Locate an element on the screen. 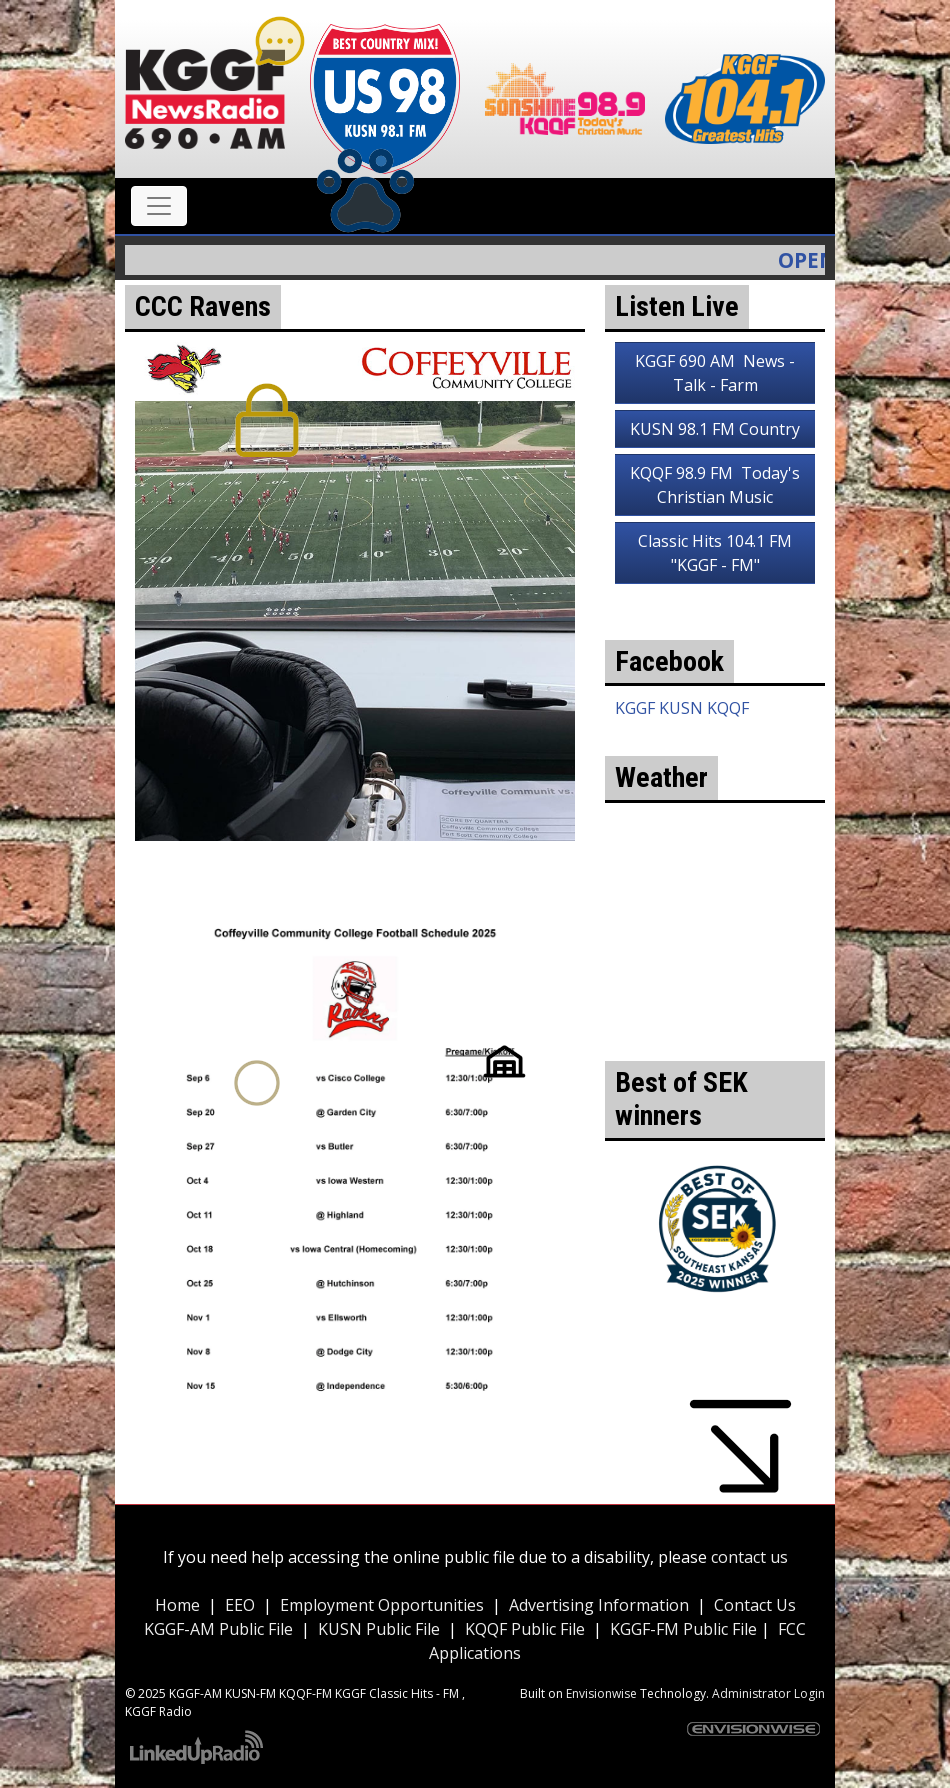 The width and height of the screenshot is (950, 1788). unselected radio button or checkbox option is located at coordinates (257, 1083).